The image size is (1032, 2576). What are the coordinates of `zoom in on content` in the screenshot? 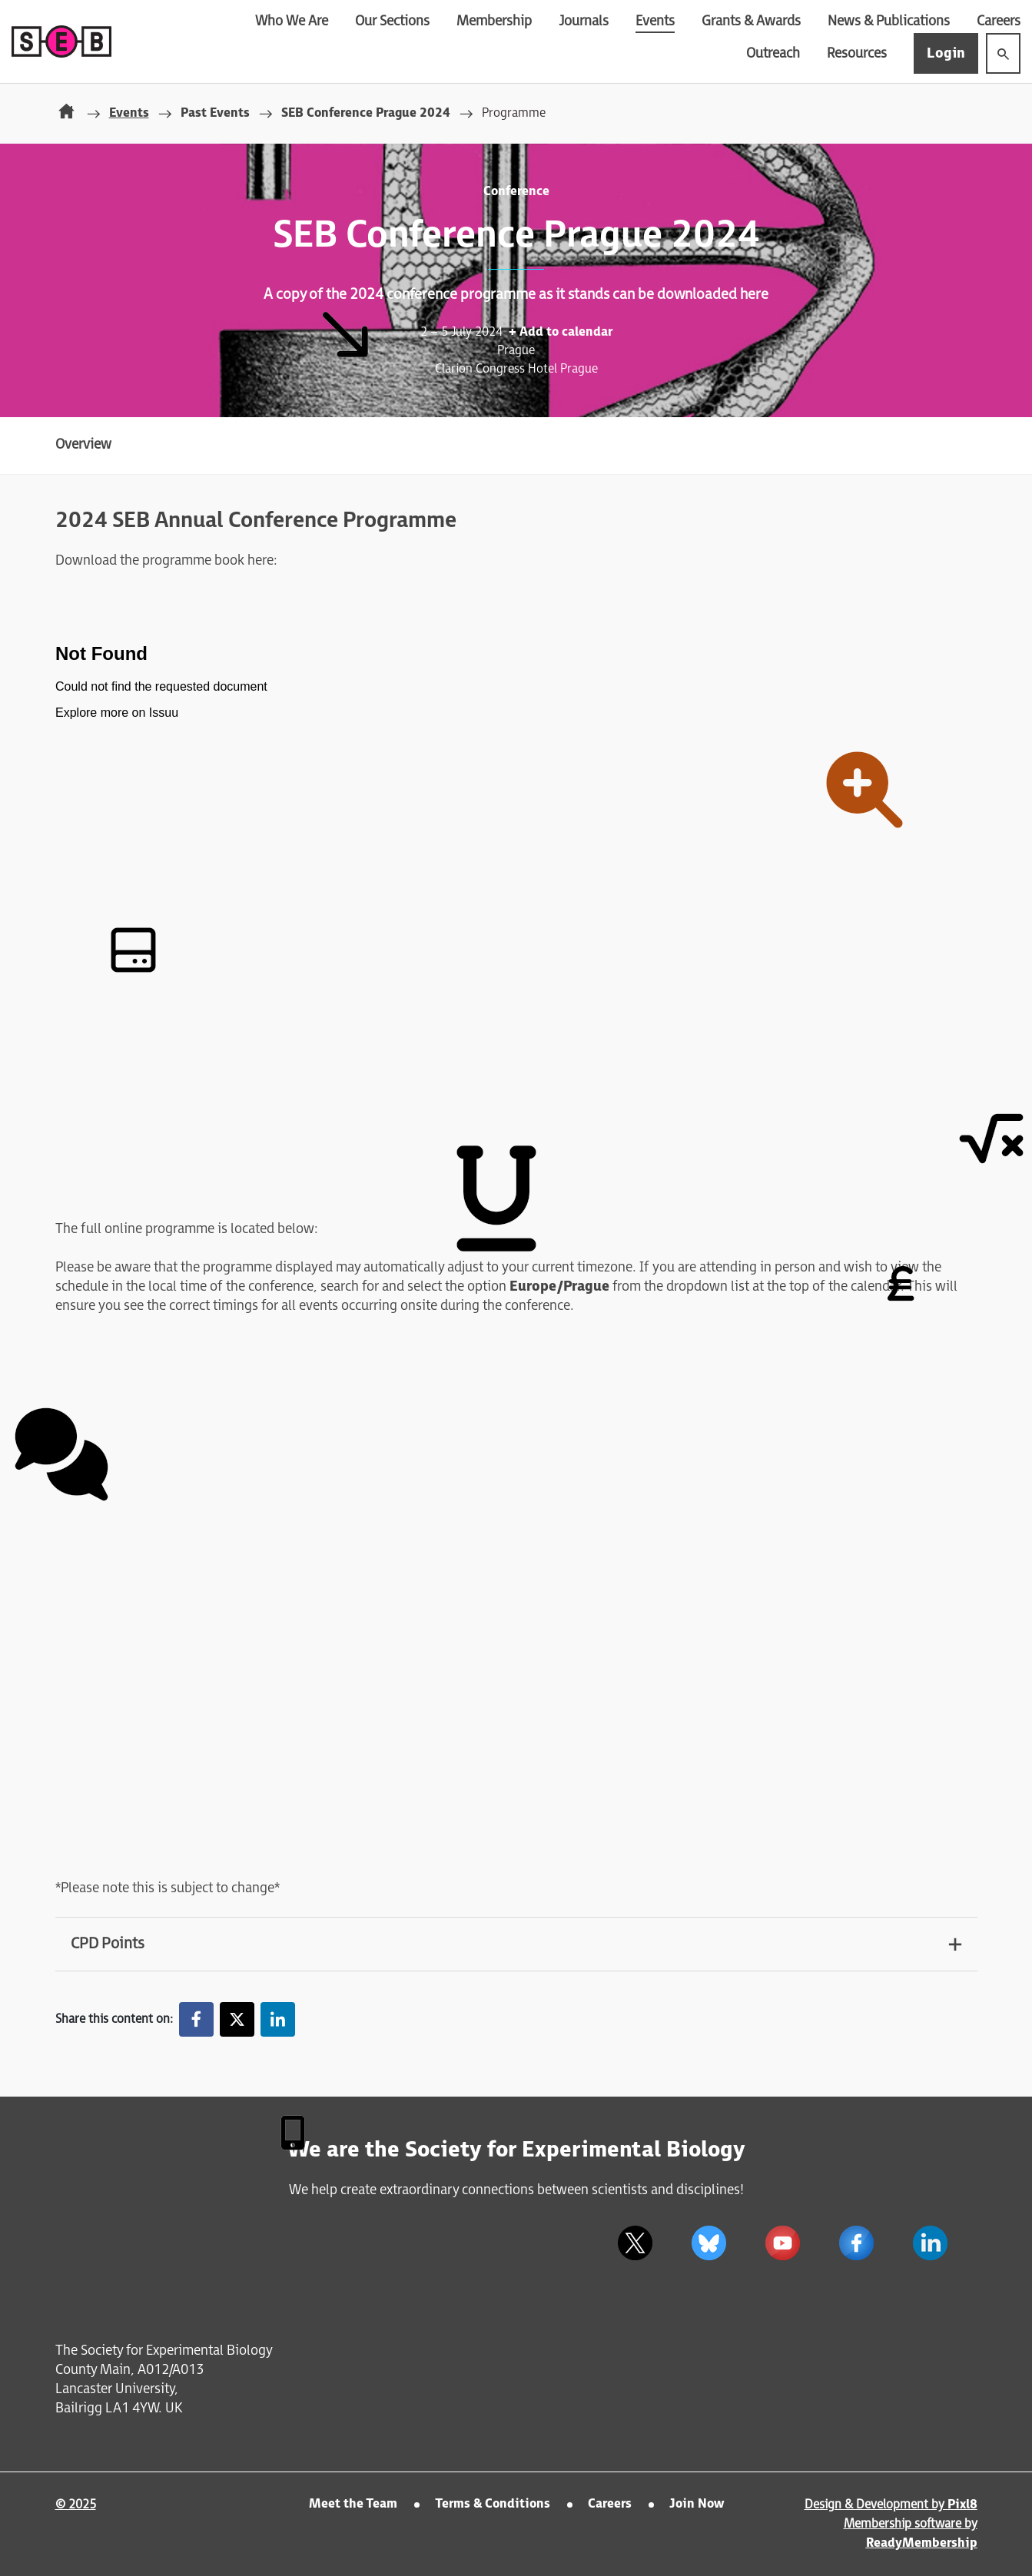 It's located at (864, 790).